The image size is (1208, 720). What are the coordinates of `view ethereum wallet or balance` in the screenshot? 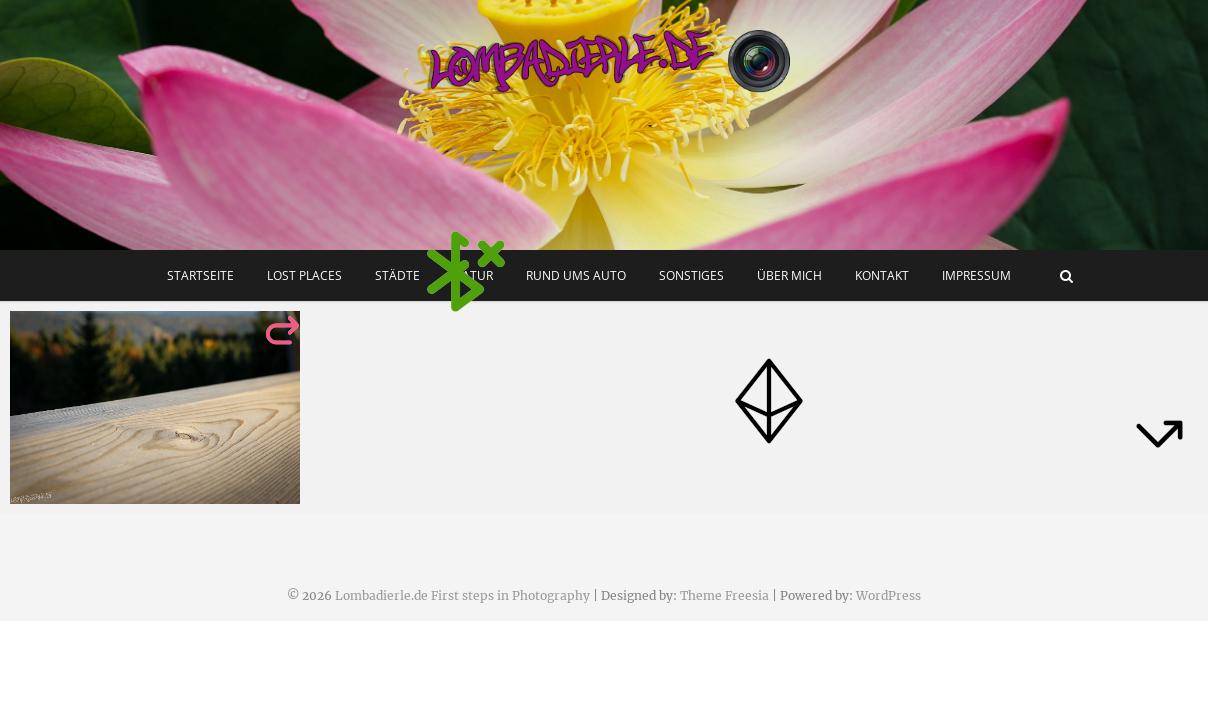 It's located at (769, 401).